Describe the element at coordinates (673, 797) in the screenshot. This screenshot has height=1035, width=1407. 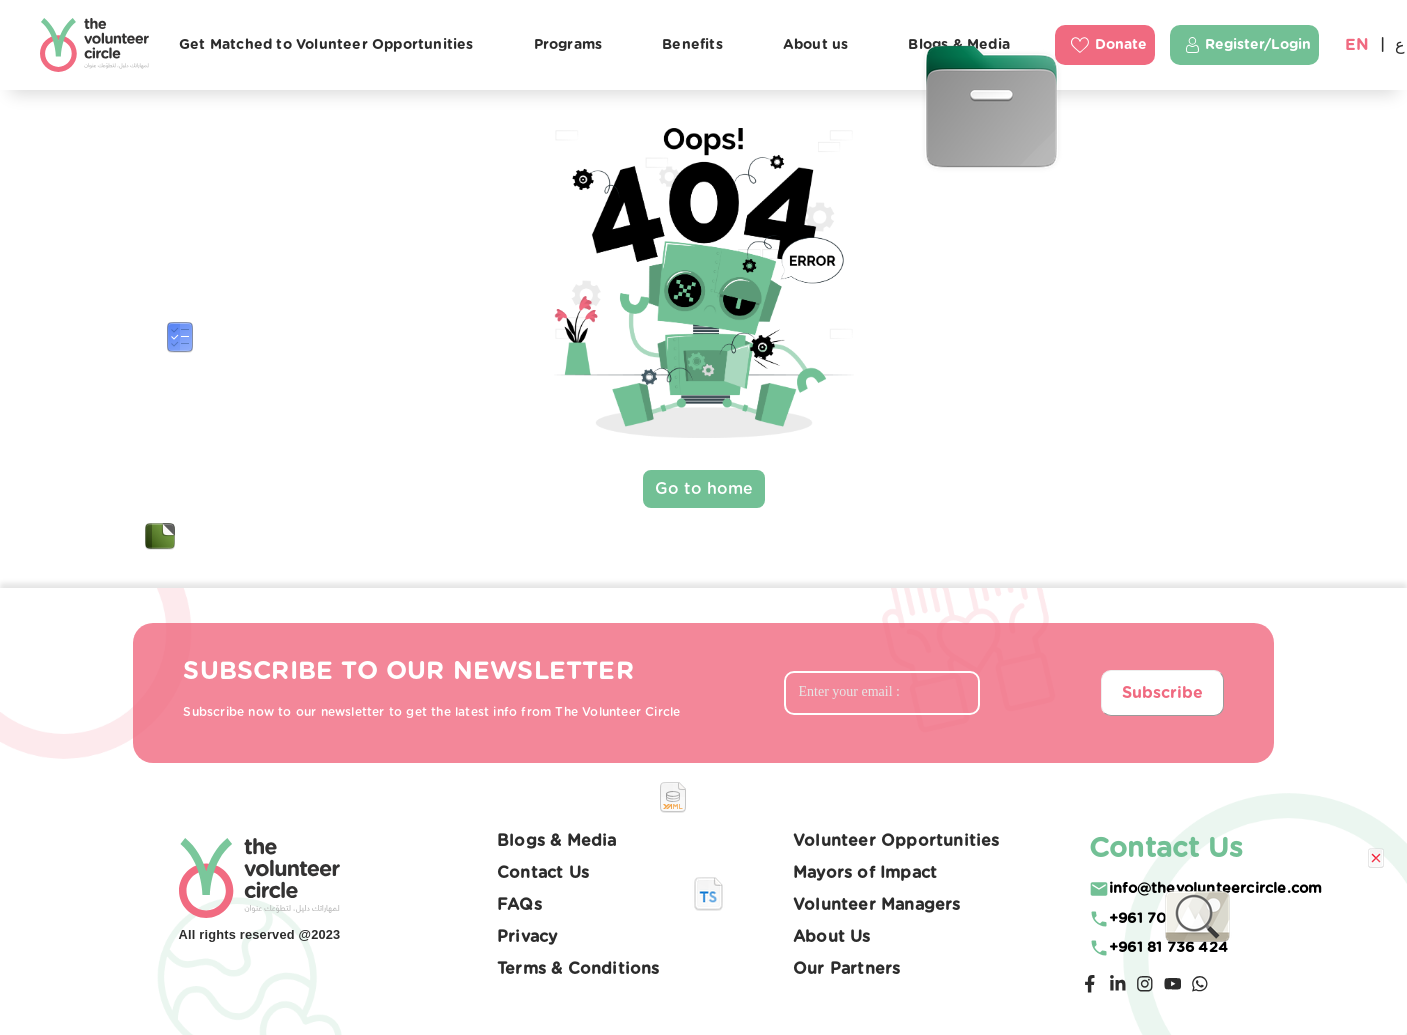
I see `a yaml configuration file` at that location.